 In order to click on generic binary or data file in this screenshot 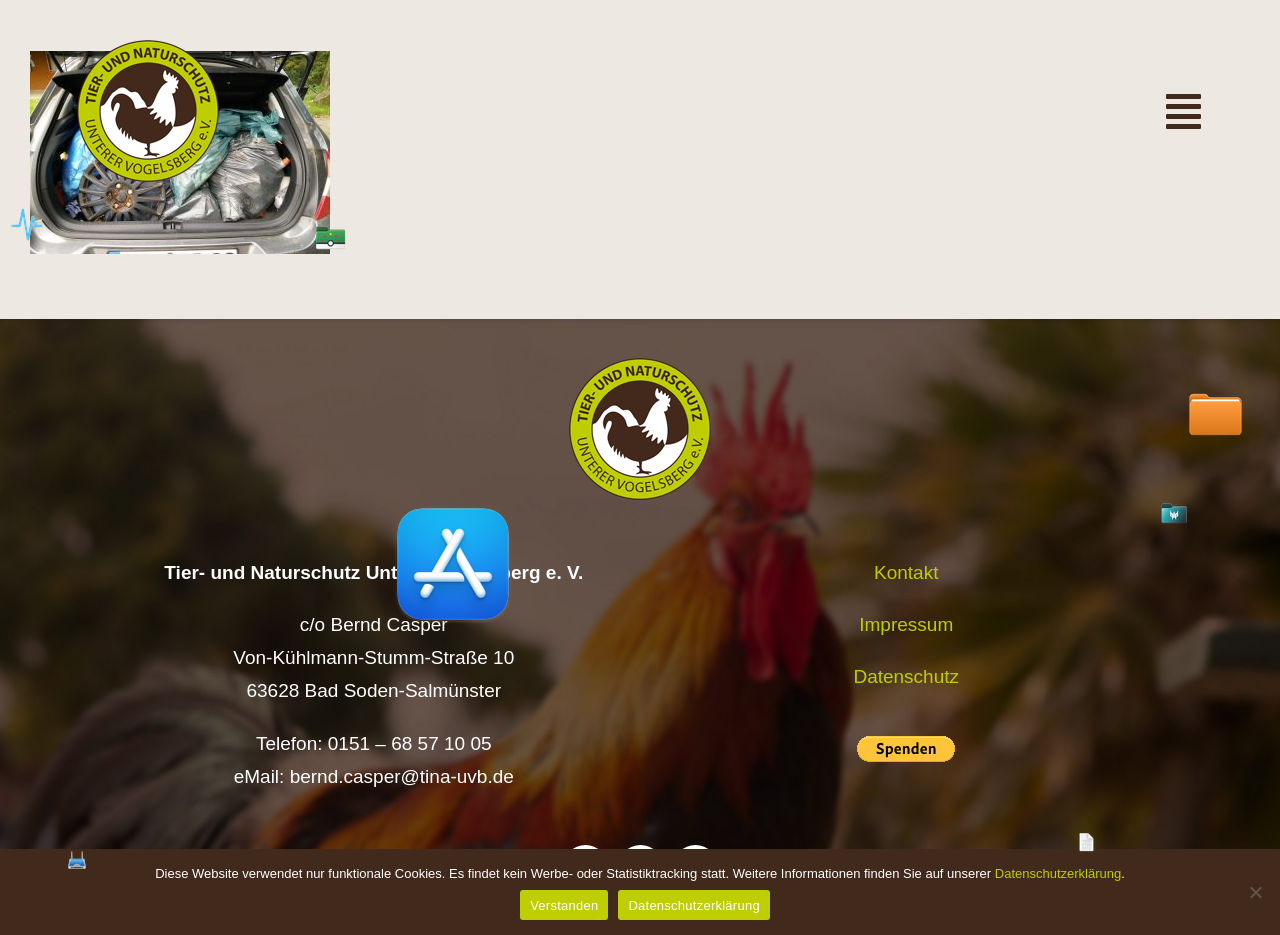, I will do `click(1086, 842)`.